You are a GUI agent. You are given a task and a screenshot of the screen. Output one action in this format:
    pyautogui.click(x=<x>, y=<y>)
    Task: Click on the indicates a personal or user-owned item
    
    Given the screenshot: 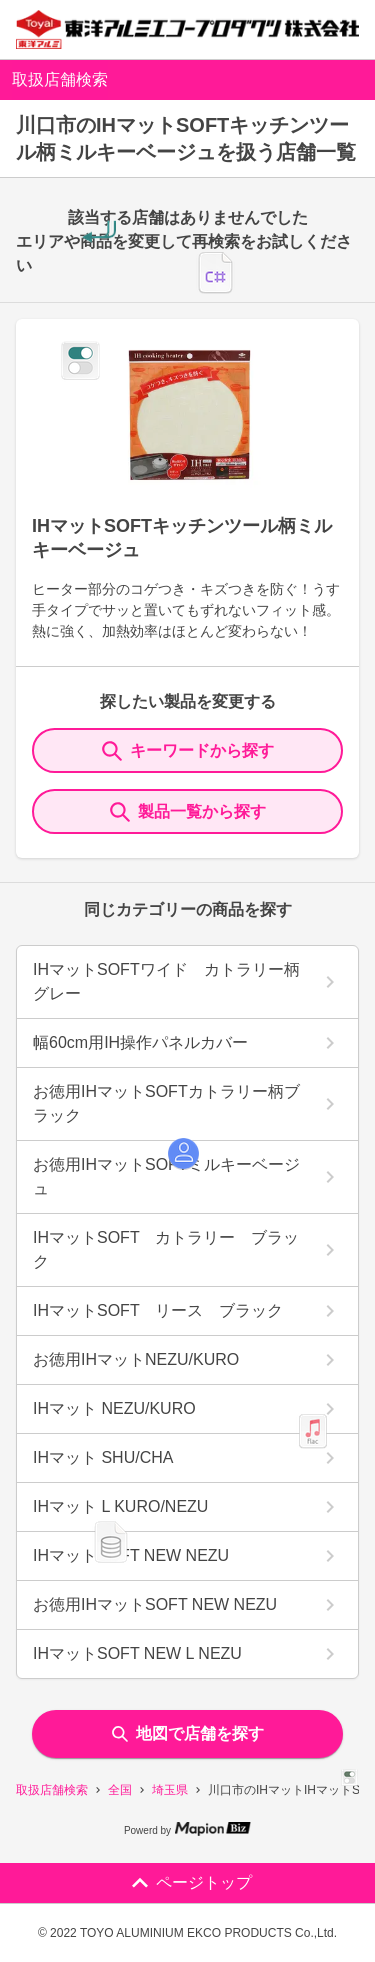 What is the action you would take?
    pyautogui.click(x=183, y=1153)
    